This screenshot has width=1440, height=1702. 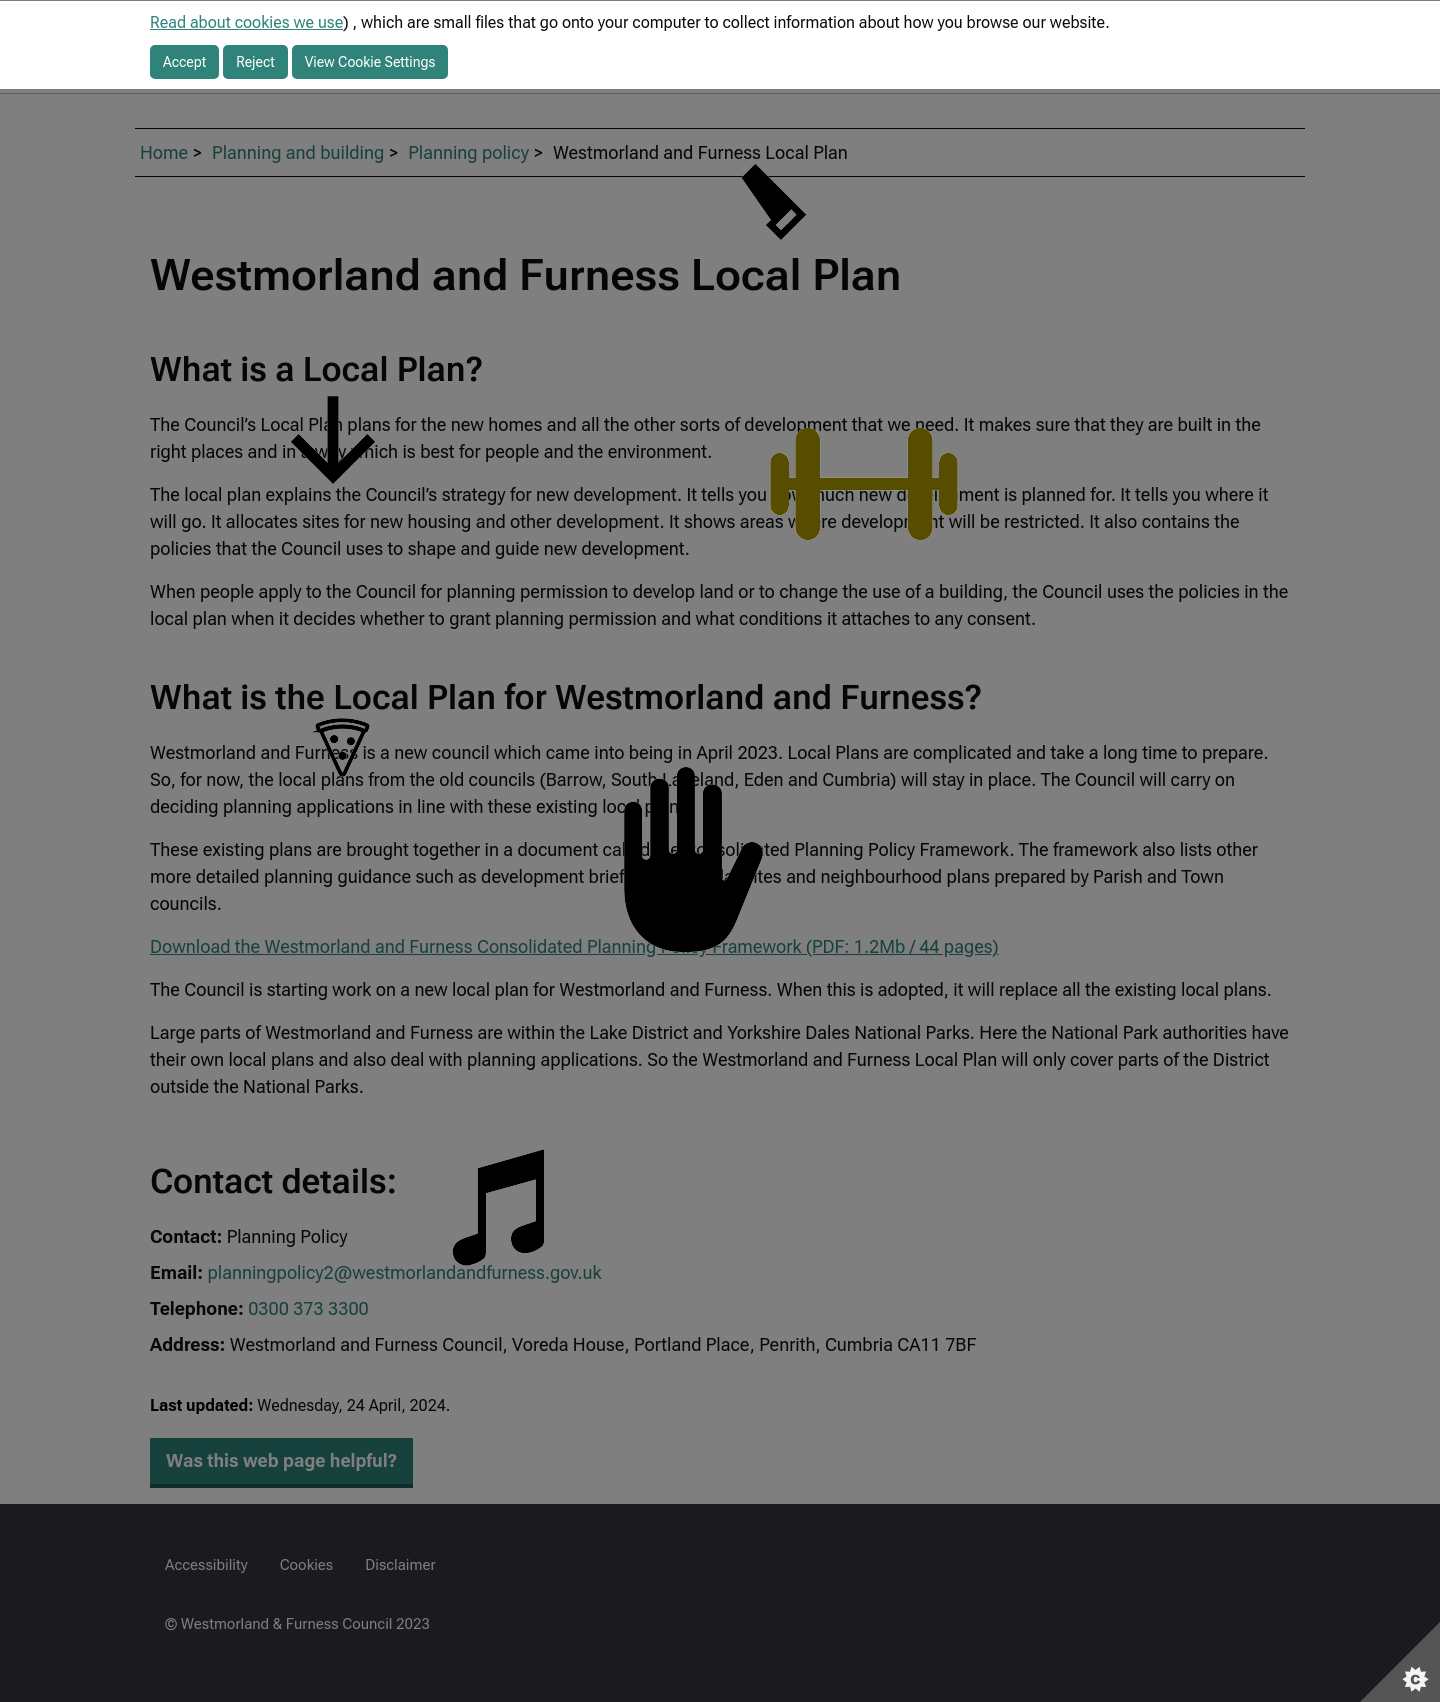 What do you see at coordinates (773, 201) in the screenshot?
I see `find carpentry or woodworking services` at bounding box center [773, 201].